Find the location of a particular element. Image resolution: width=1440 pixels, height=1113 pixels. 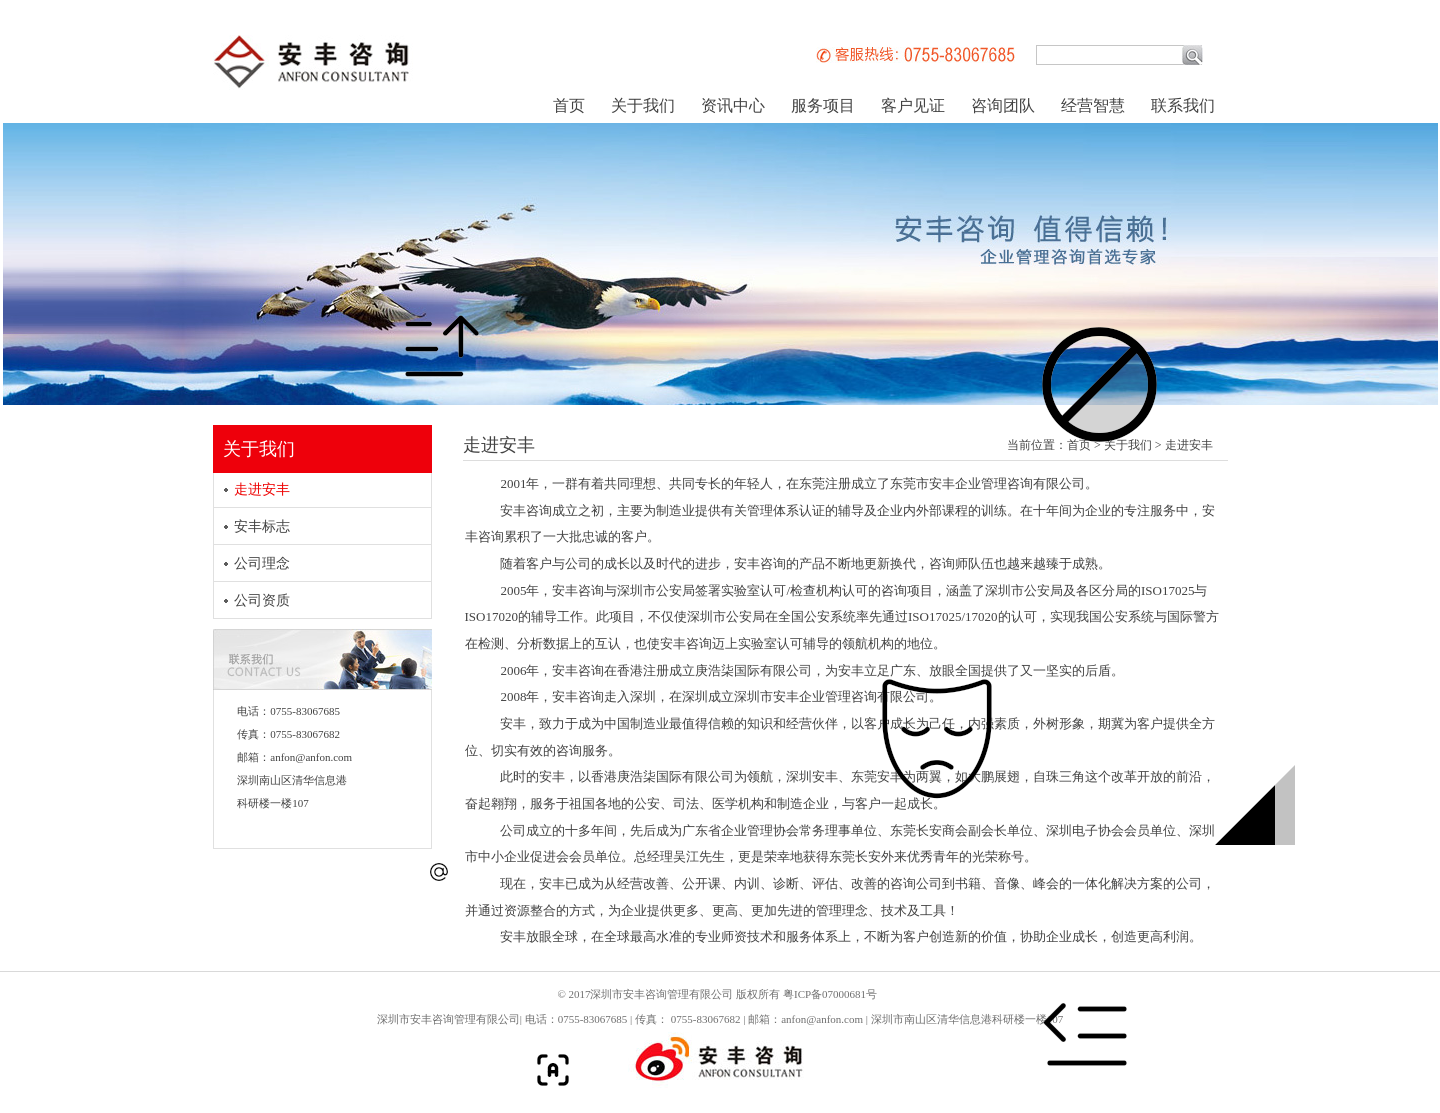

indicates sad or negative mood/emotion is located at coordinates (937, 734).